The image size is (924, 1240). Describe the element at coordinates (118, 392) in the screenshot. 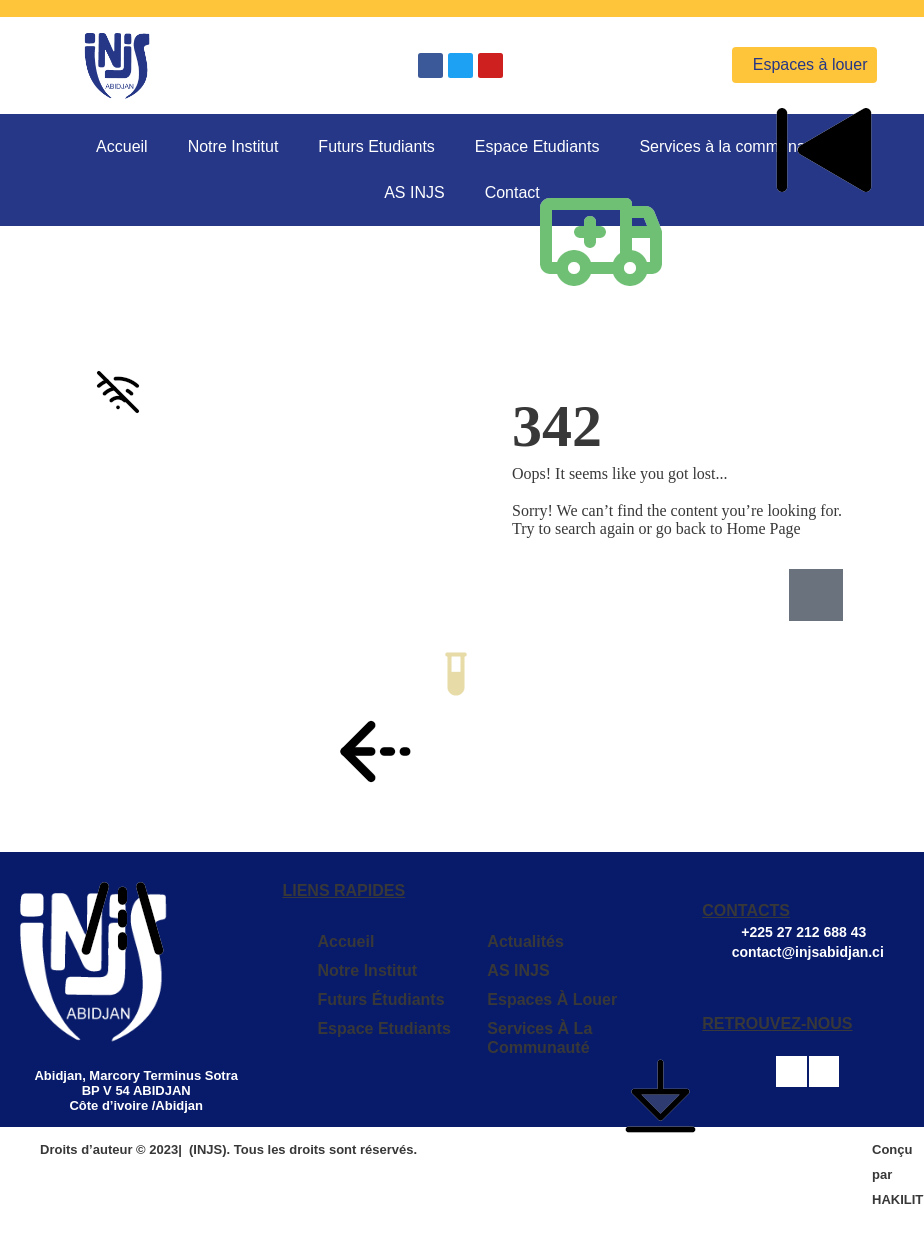

I see `indicates wifi is currently disabled` at that location.